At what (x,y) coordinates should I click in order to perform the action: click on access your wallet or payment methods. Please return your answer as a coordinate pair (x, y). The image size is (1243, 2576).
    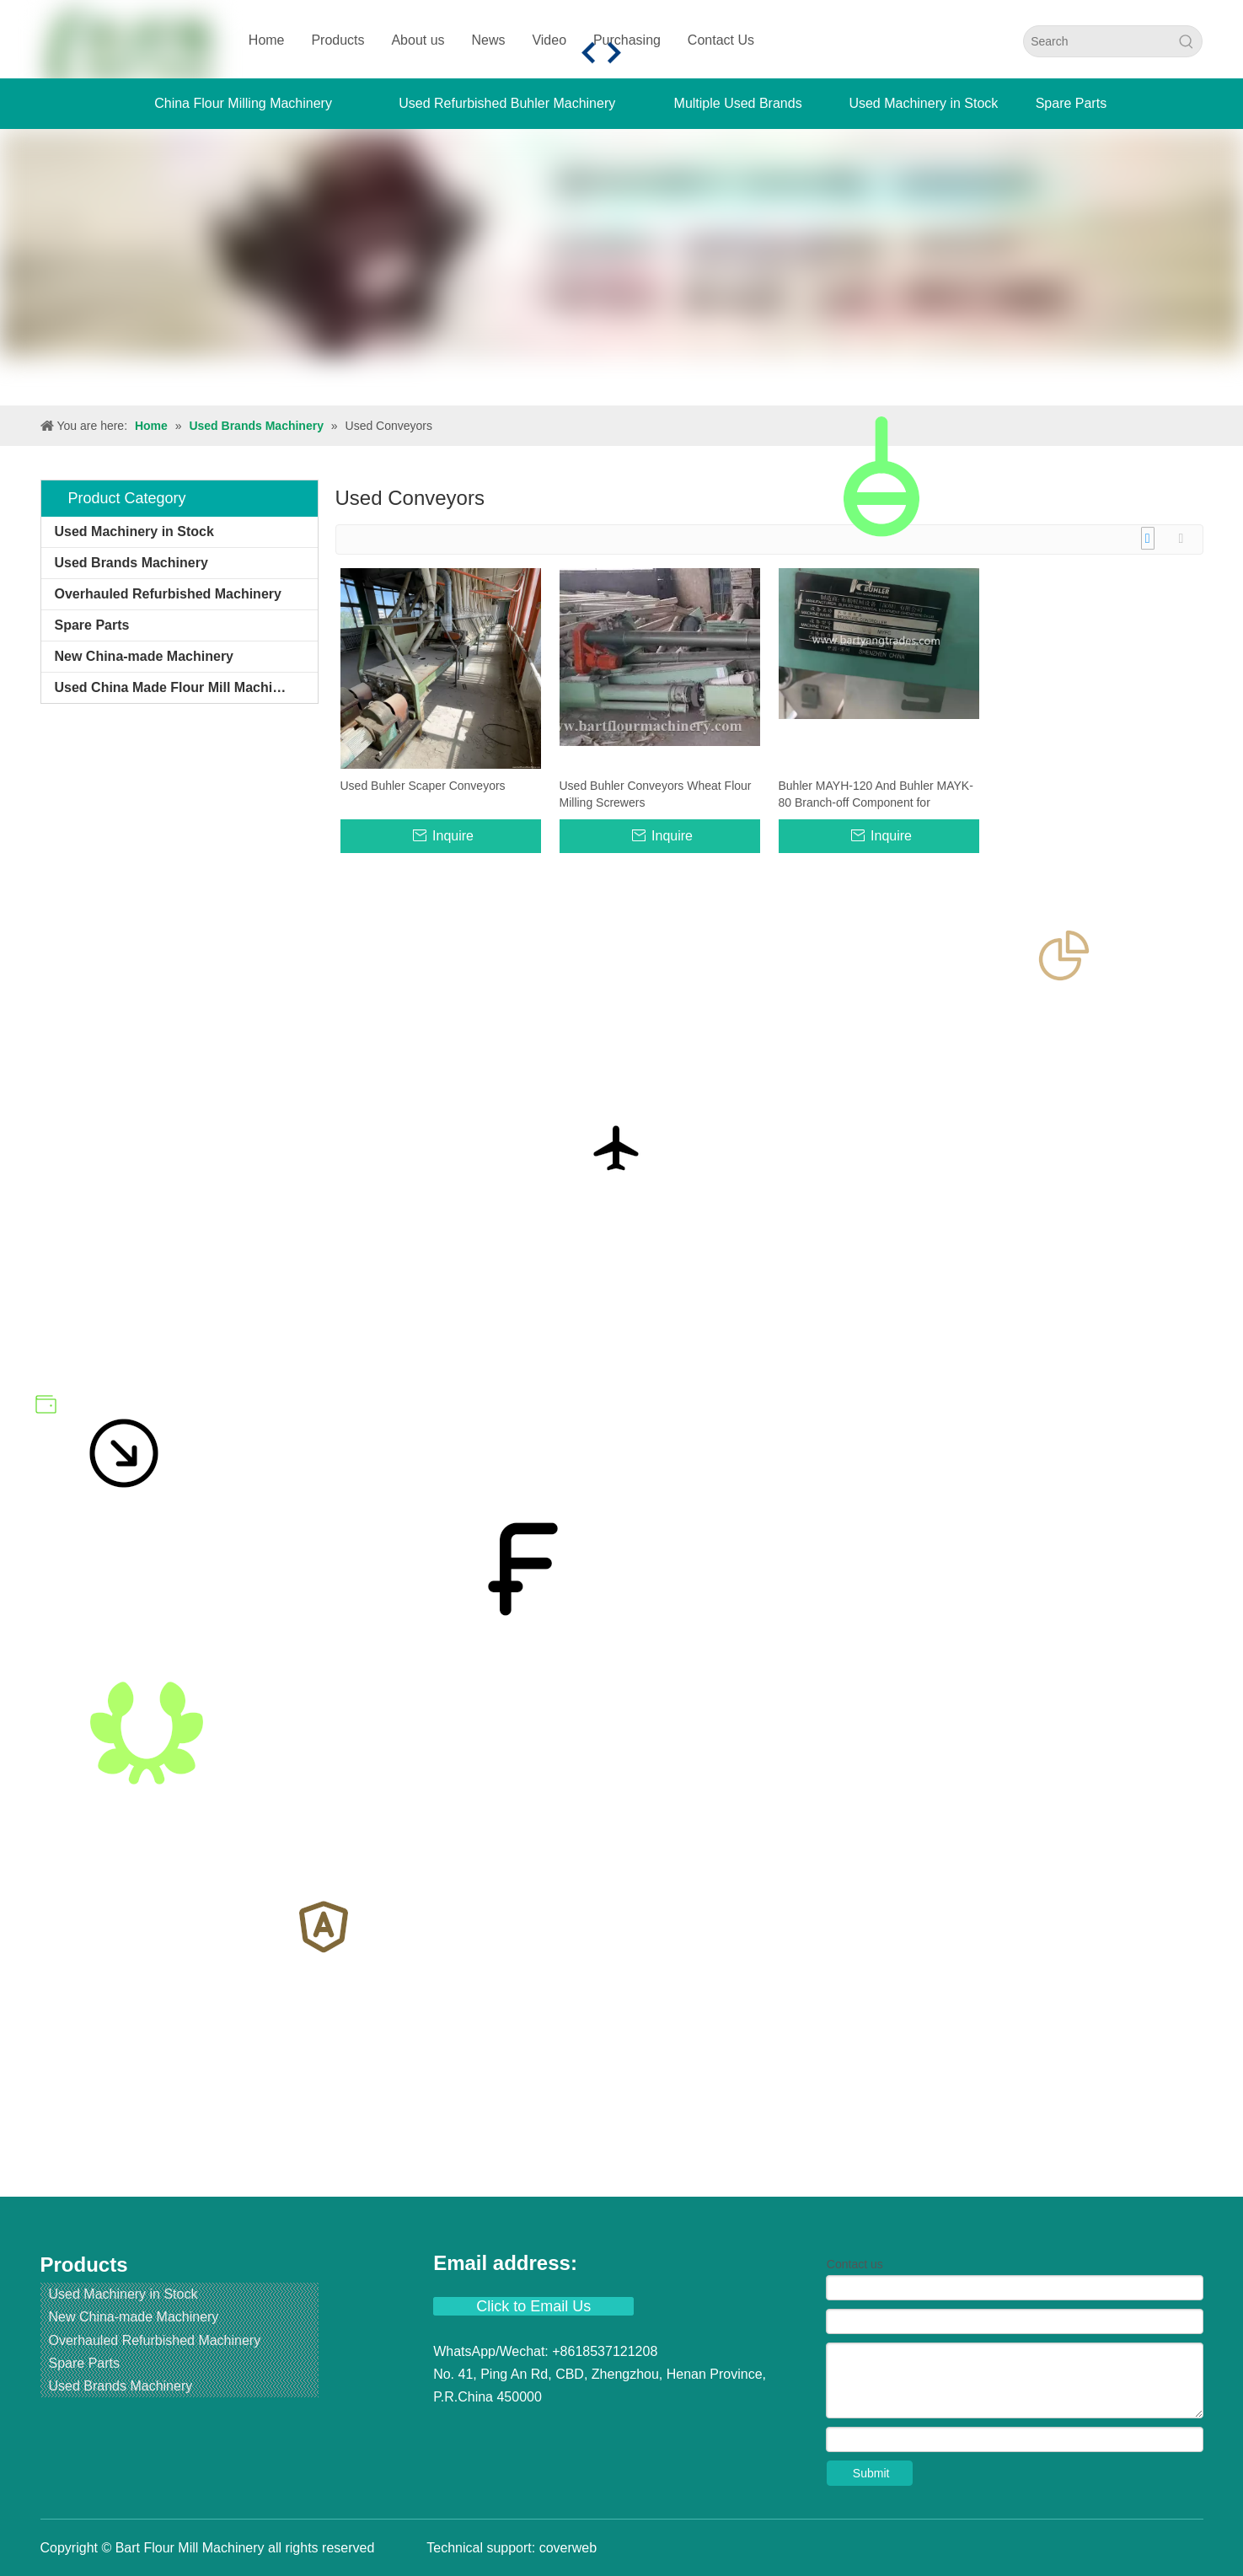
    Looking at the image, I should click on (46, 1405).